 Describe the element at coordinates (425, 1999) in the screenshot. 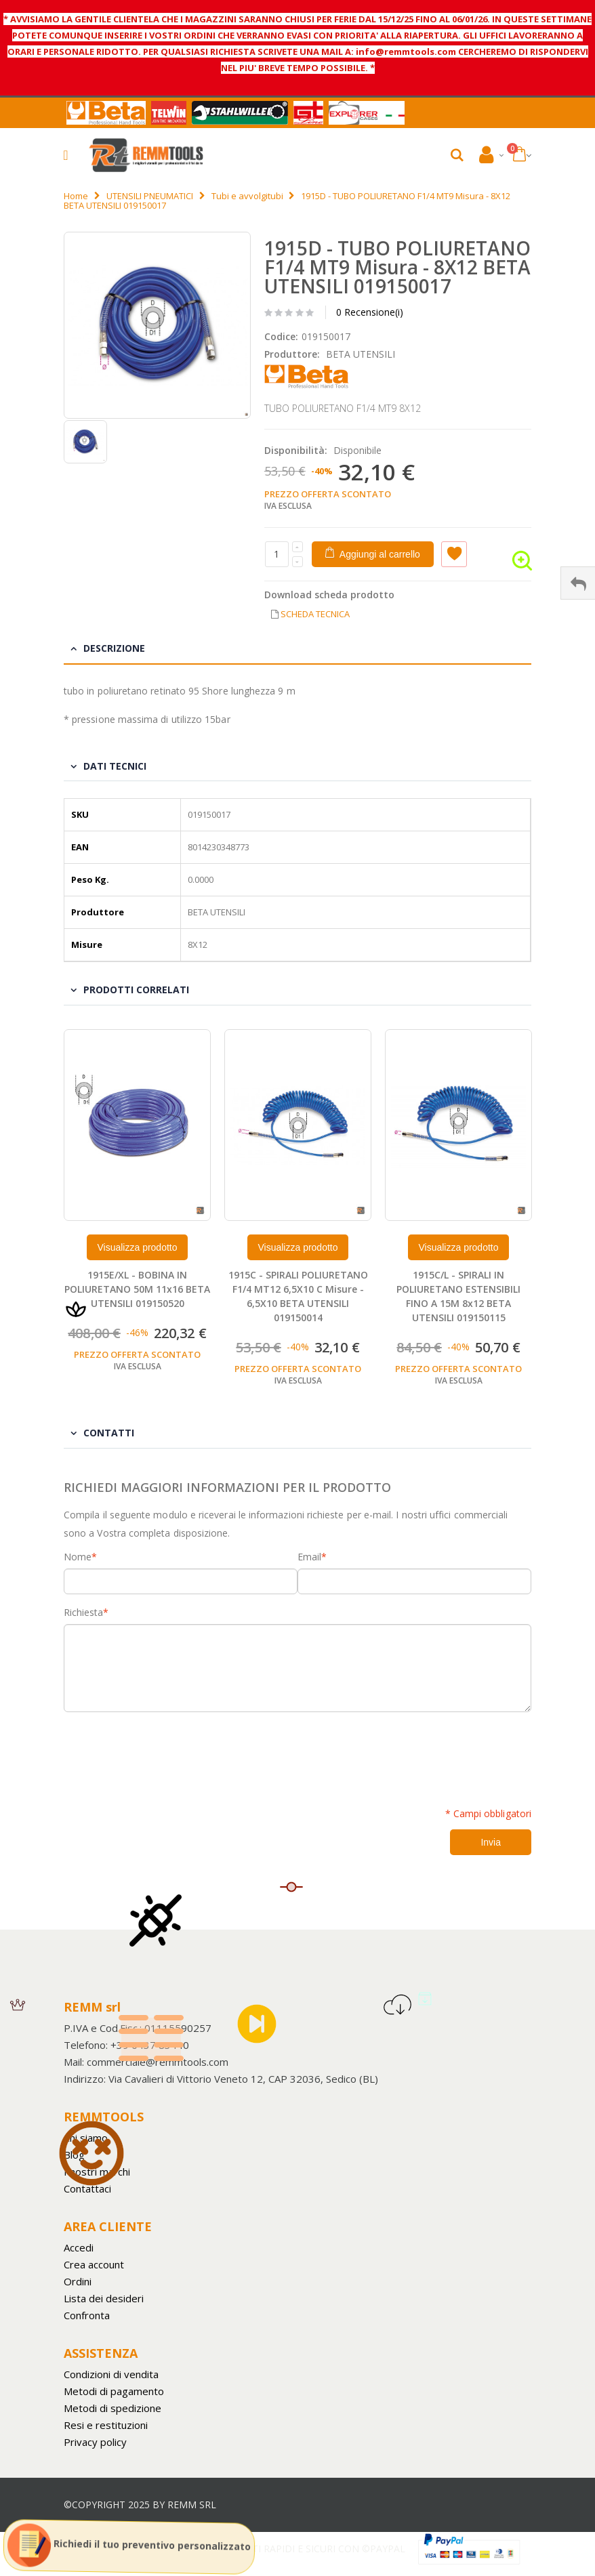

I see `download to storage or archive` at that location.